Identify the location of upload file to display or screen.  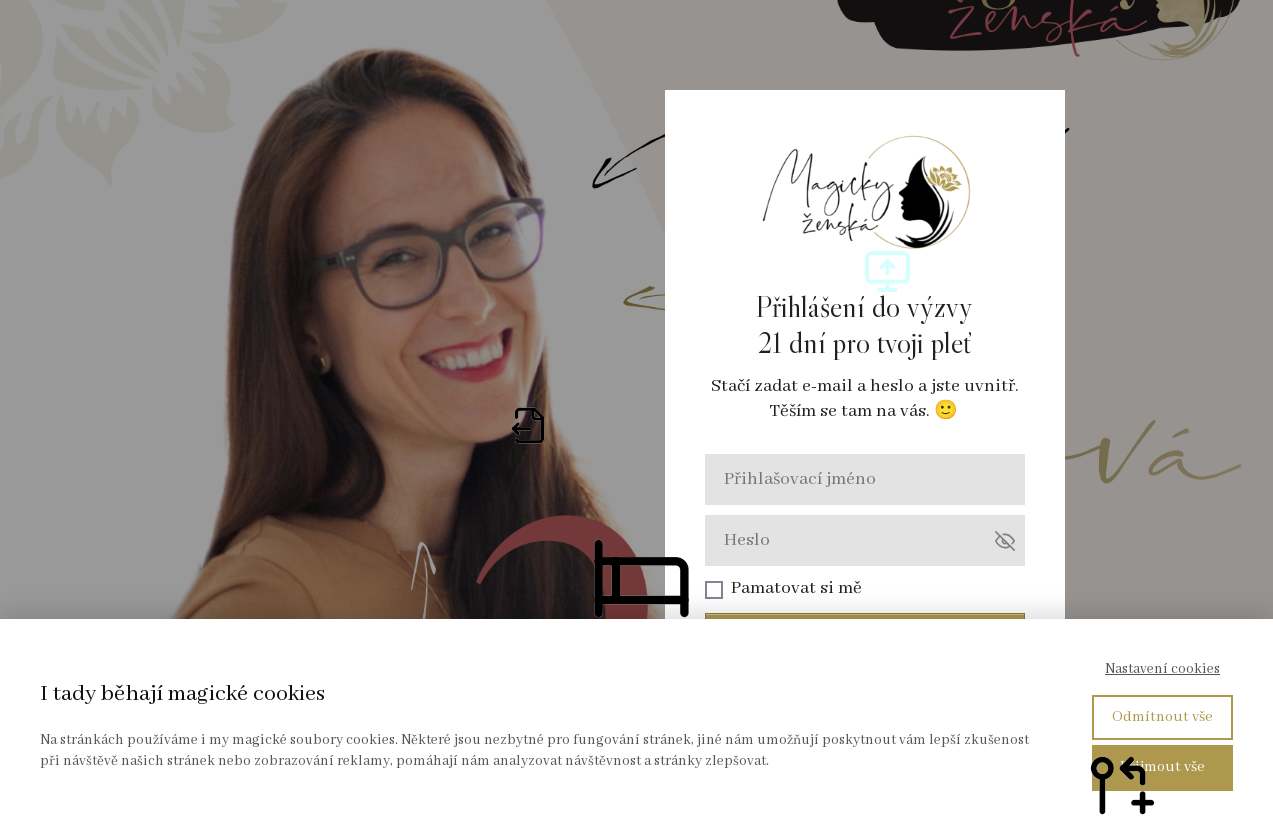
(887, 271).